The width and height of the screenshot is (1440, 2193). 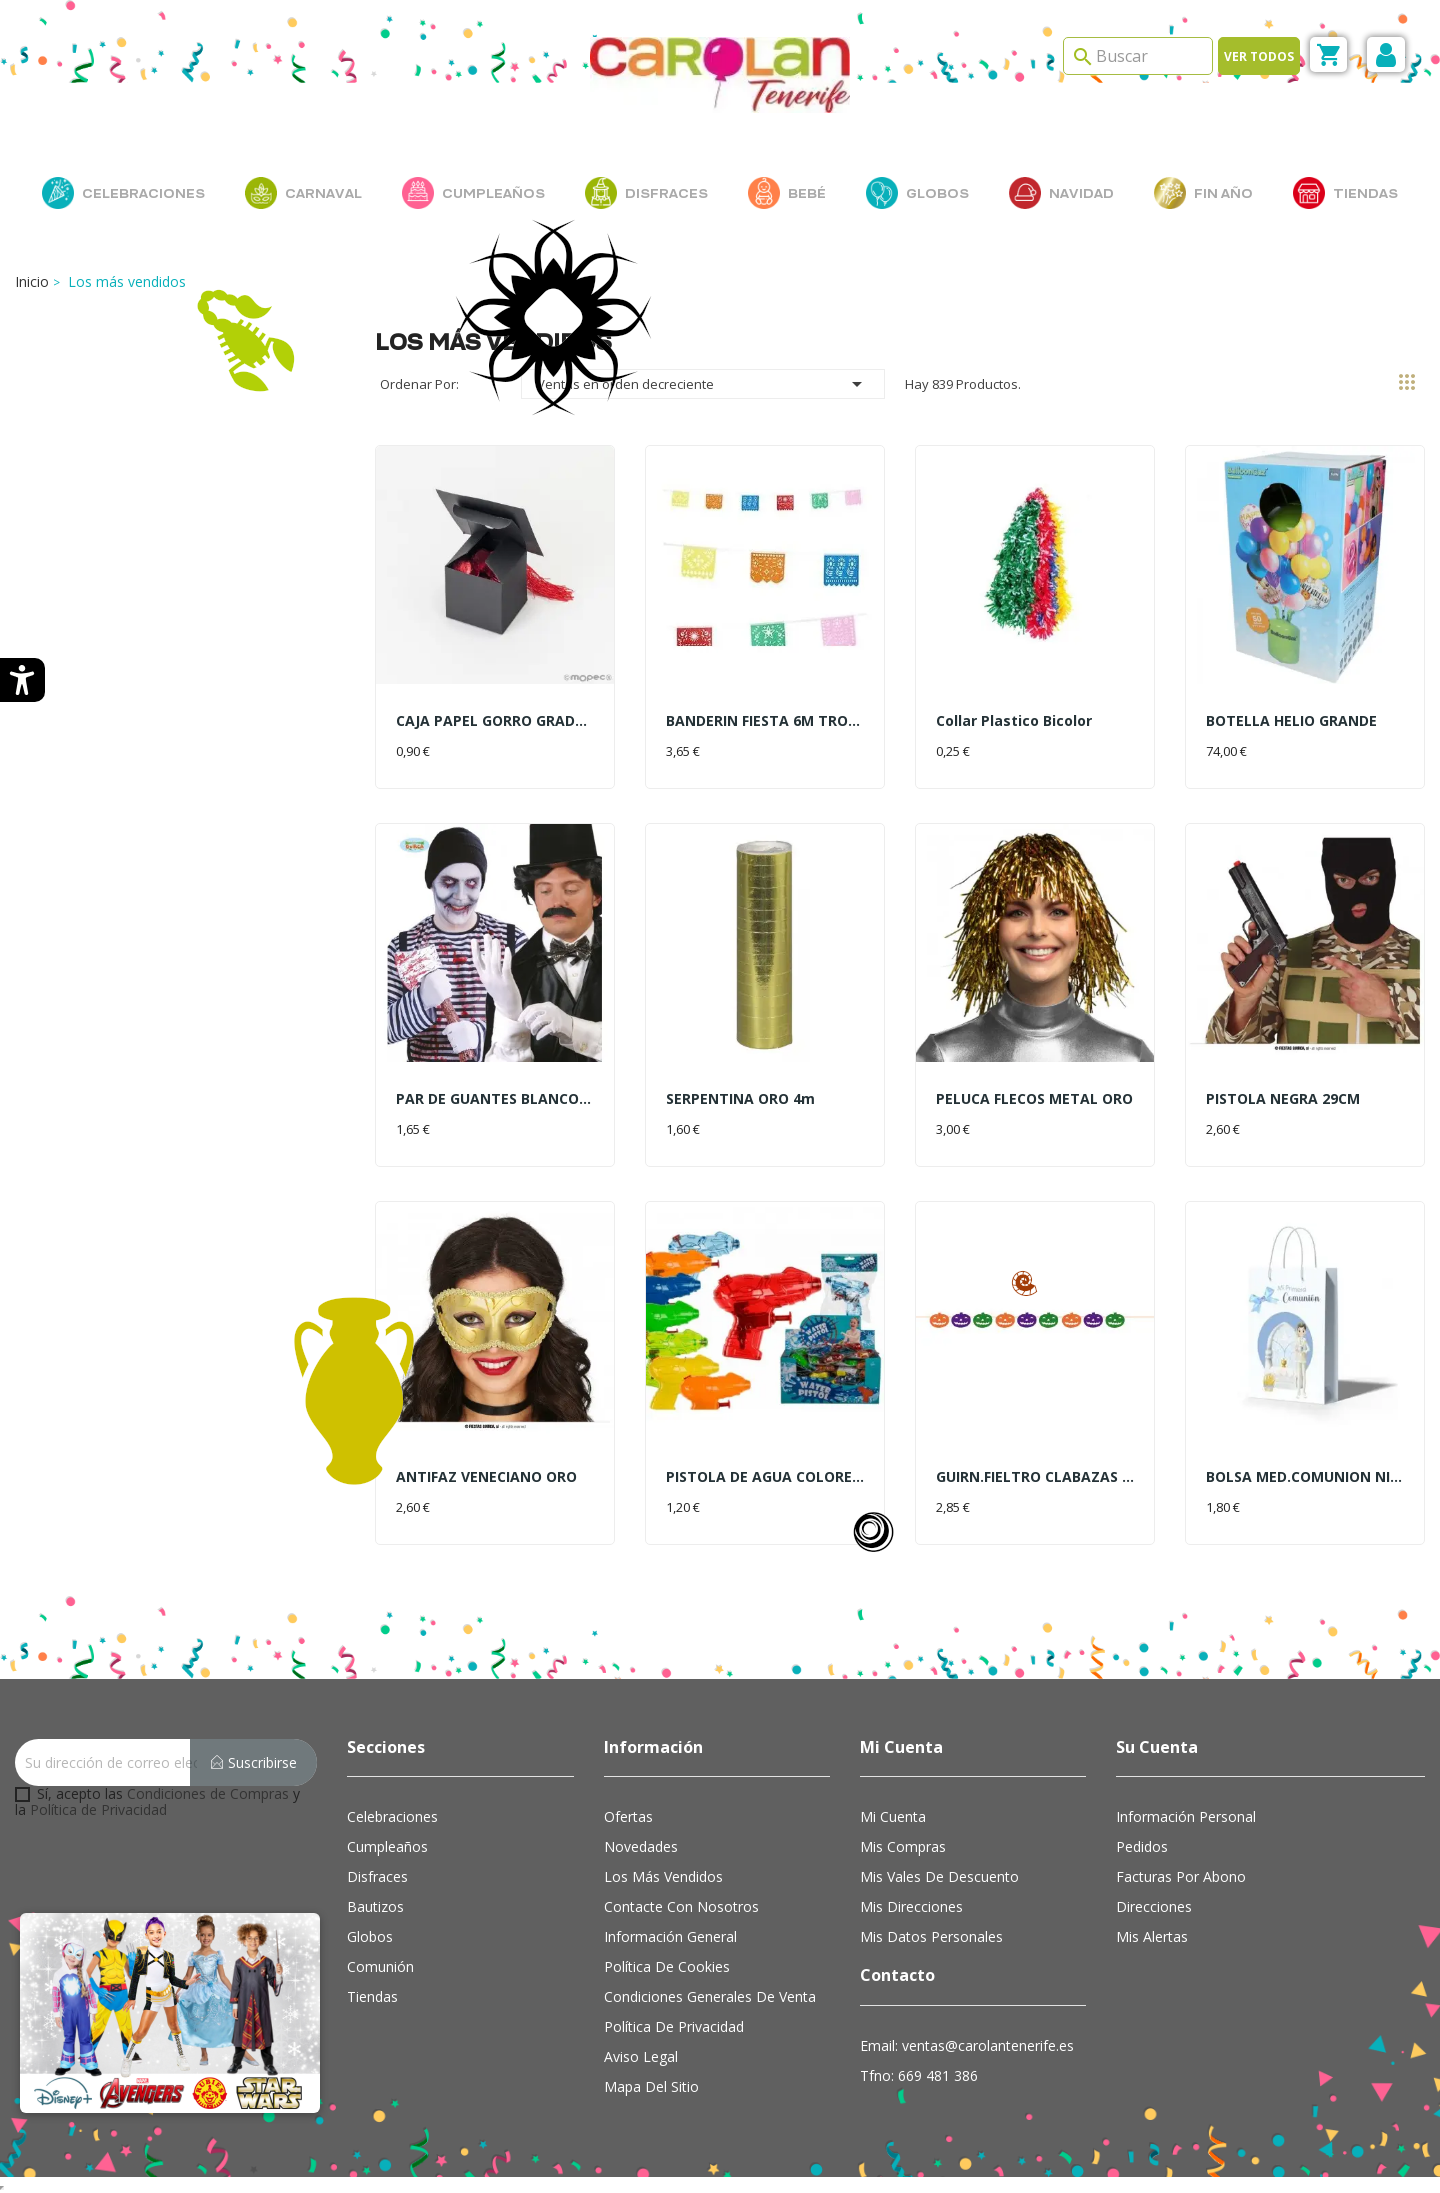 I want to click on scorpion character or creature icon in a game, so click(x=247, y=340).